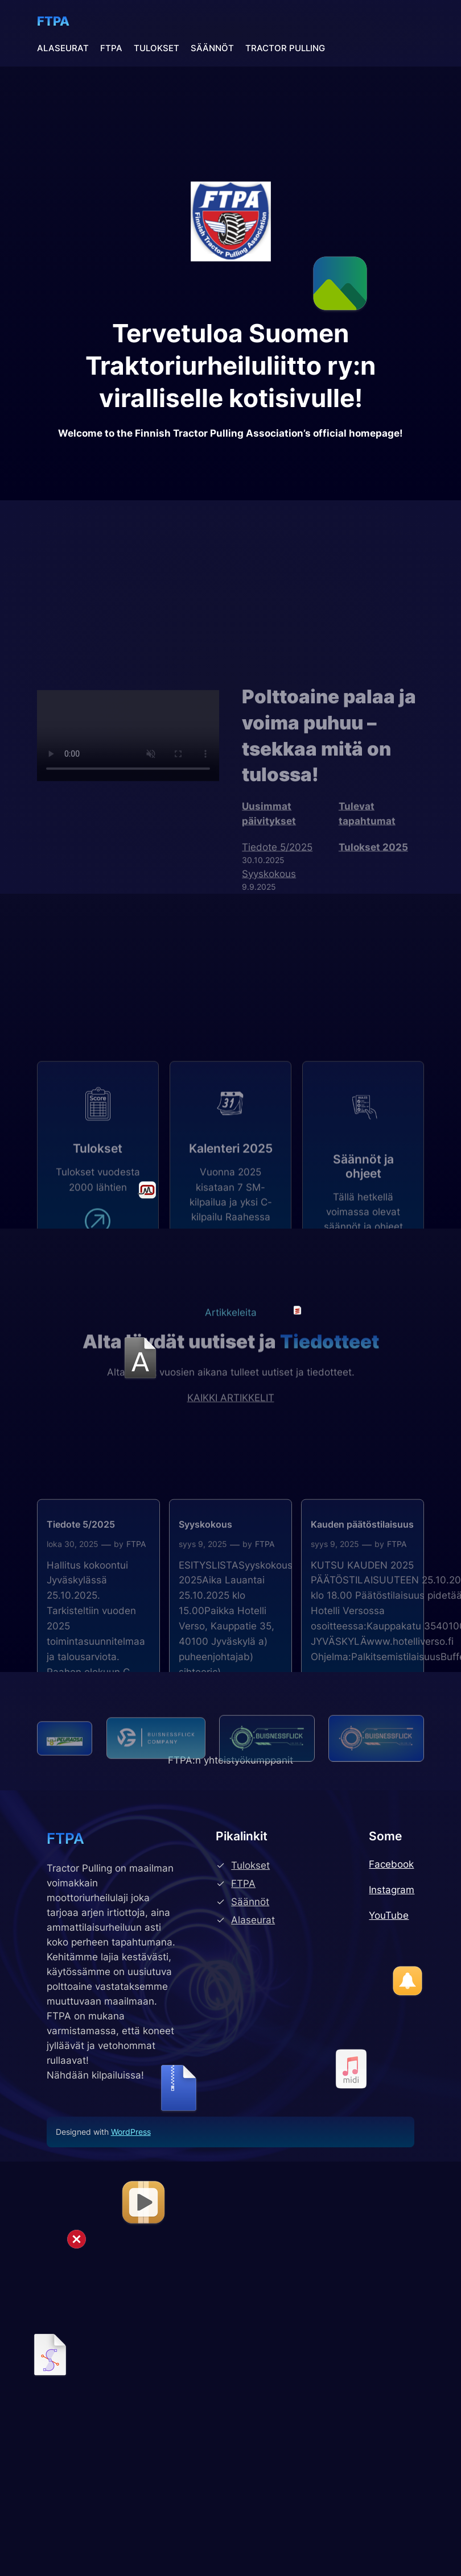 The image size is (461, 2576). I want to click on close the current window or dialog, so click(76, 2239).